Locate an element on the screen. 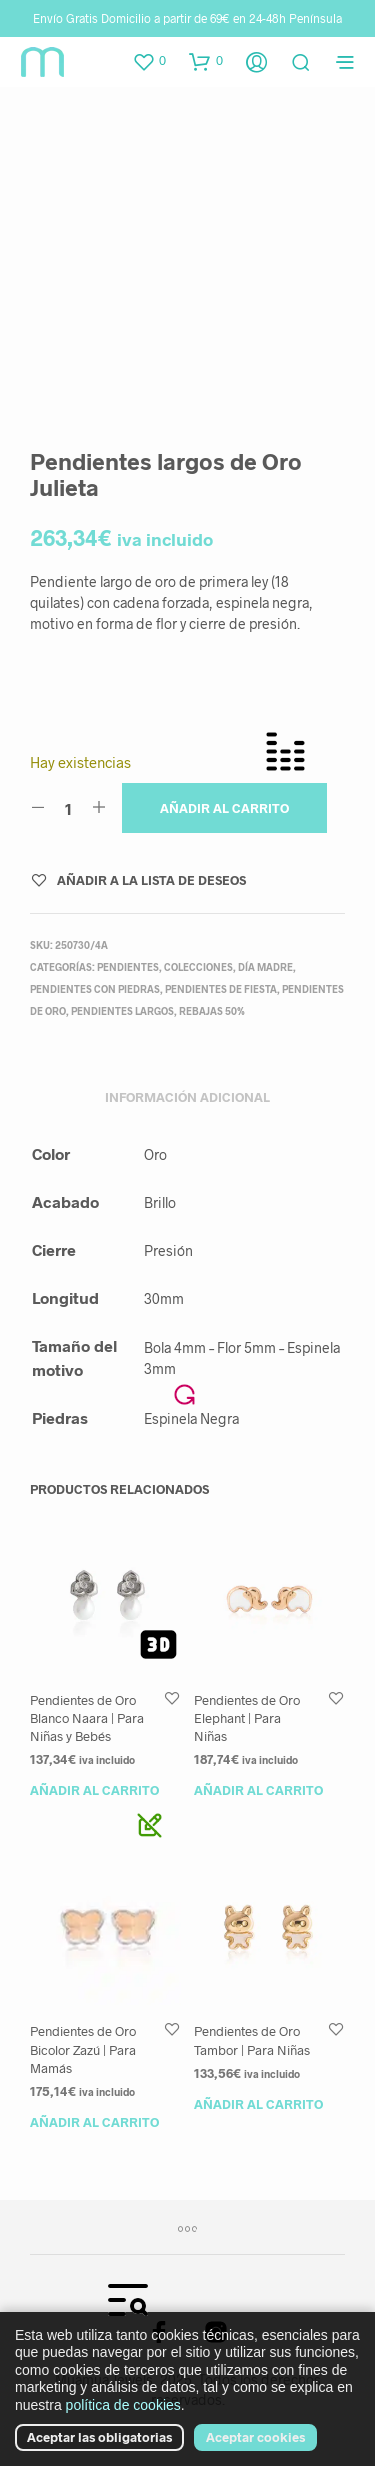 The height and width of the screenshot is (2466, 375). search within text or document content is located at coordinates (128, 2300).